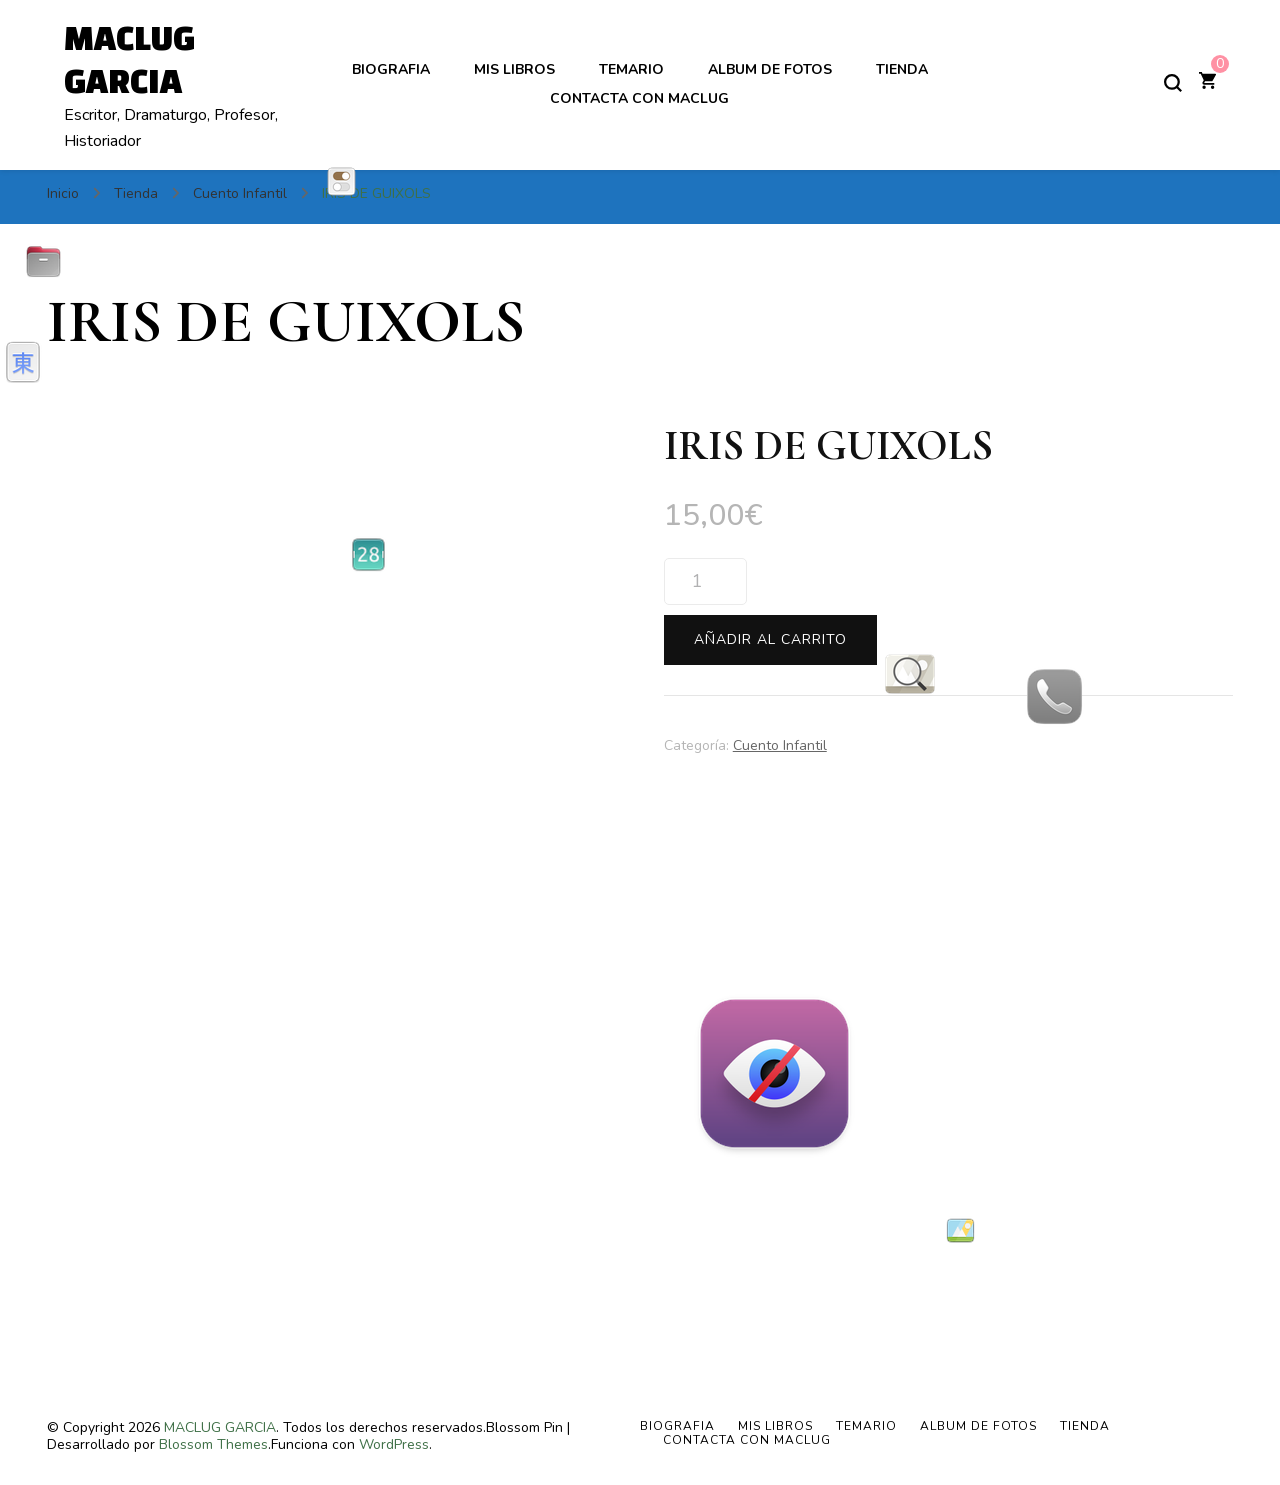 The image size is (1280, 1485). What do you see at coordinates (23, 362) in the screenshot?
I see `launch gnome mahjongg game` at bounding box center [23, 362].